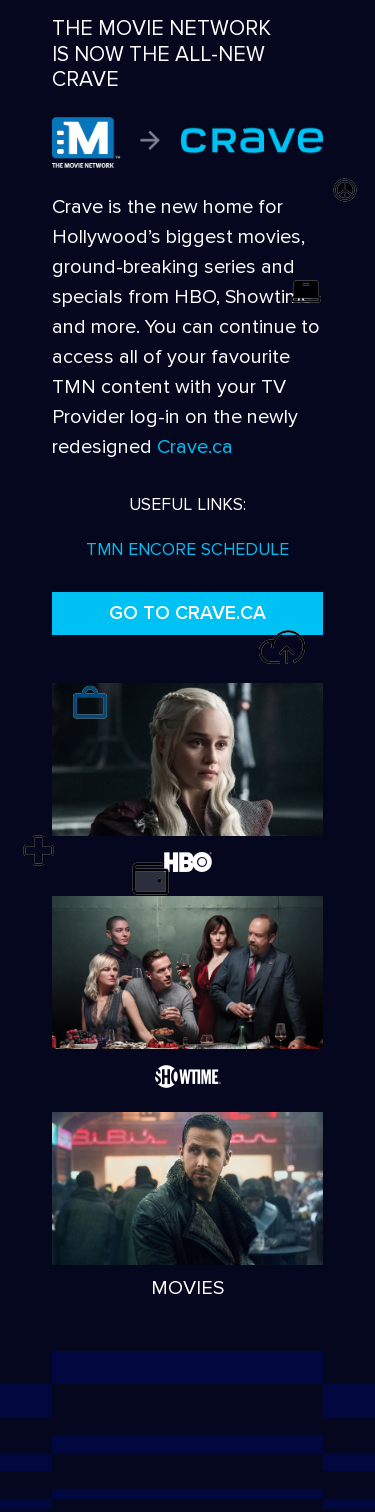  I want to click on switch to desktop view, so click(306, 291).